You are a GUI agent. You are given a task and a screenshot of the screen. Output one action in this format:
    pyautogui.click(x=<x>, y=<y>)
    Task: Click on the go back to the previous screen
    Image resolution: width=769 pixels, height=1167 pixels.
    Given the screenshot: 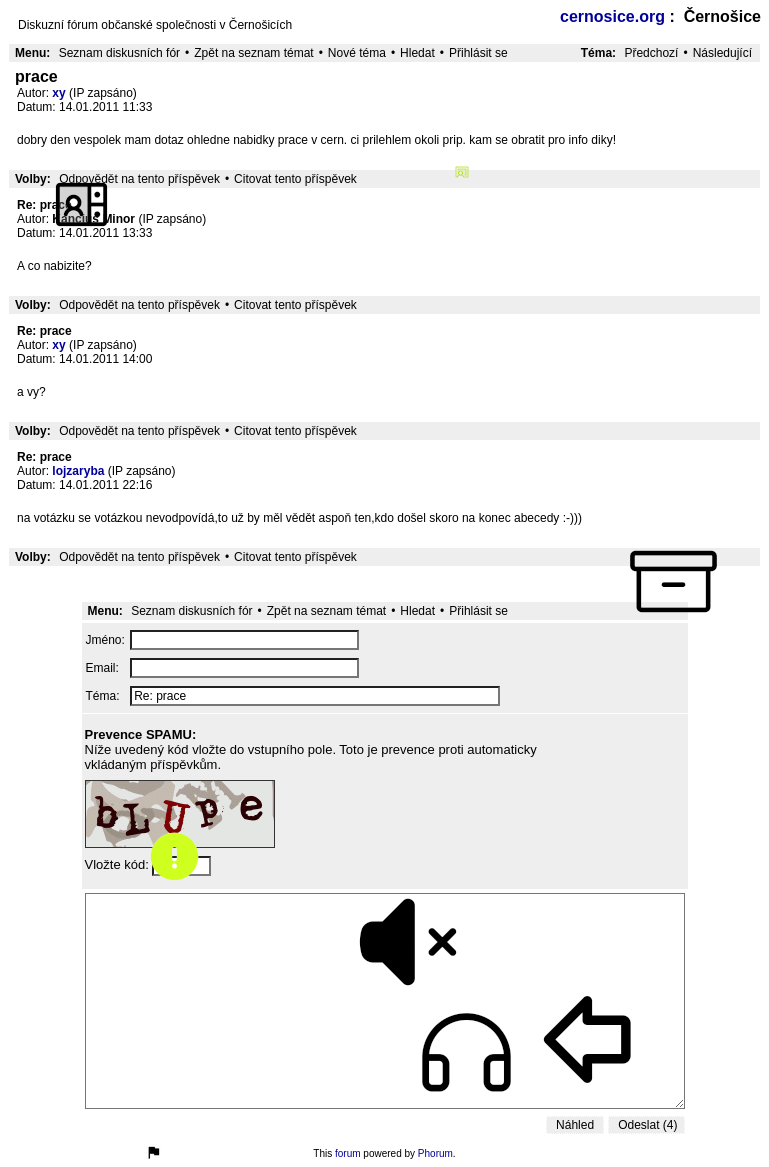 What is the action you would take?
    pyautogui.click(x=590, y=1039)
    